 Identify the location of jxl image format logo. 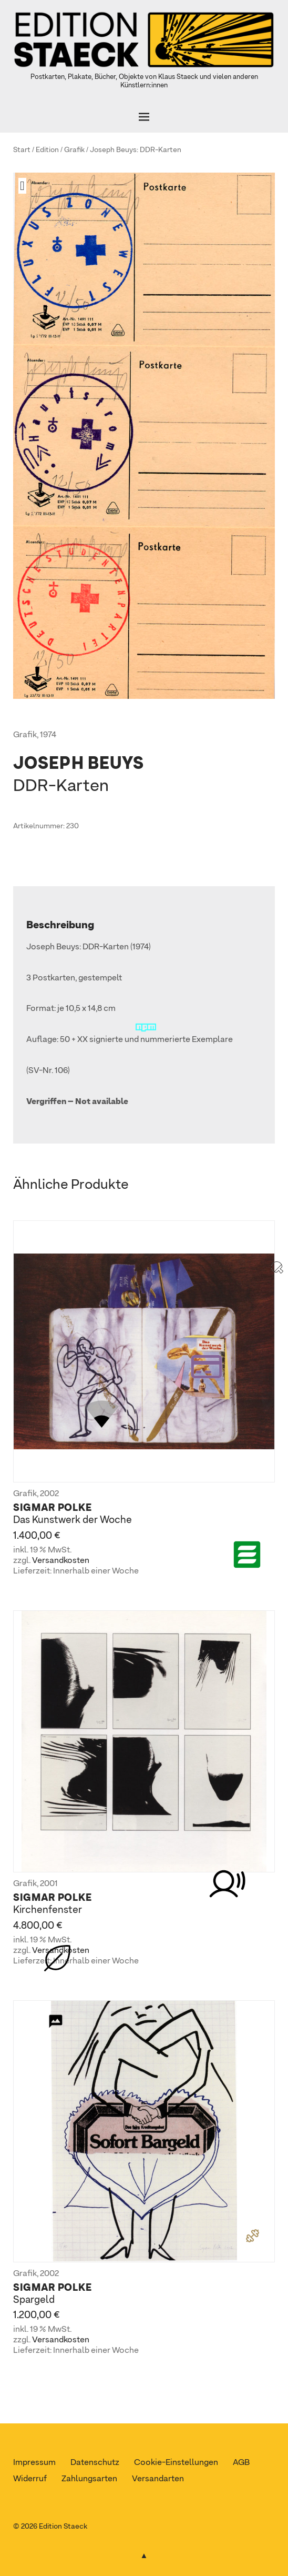
(247, 1555).